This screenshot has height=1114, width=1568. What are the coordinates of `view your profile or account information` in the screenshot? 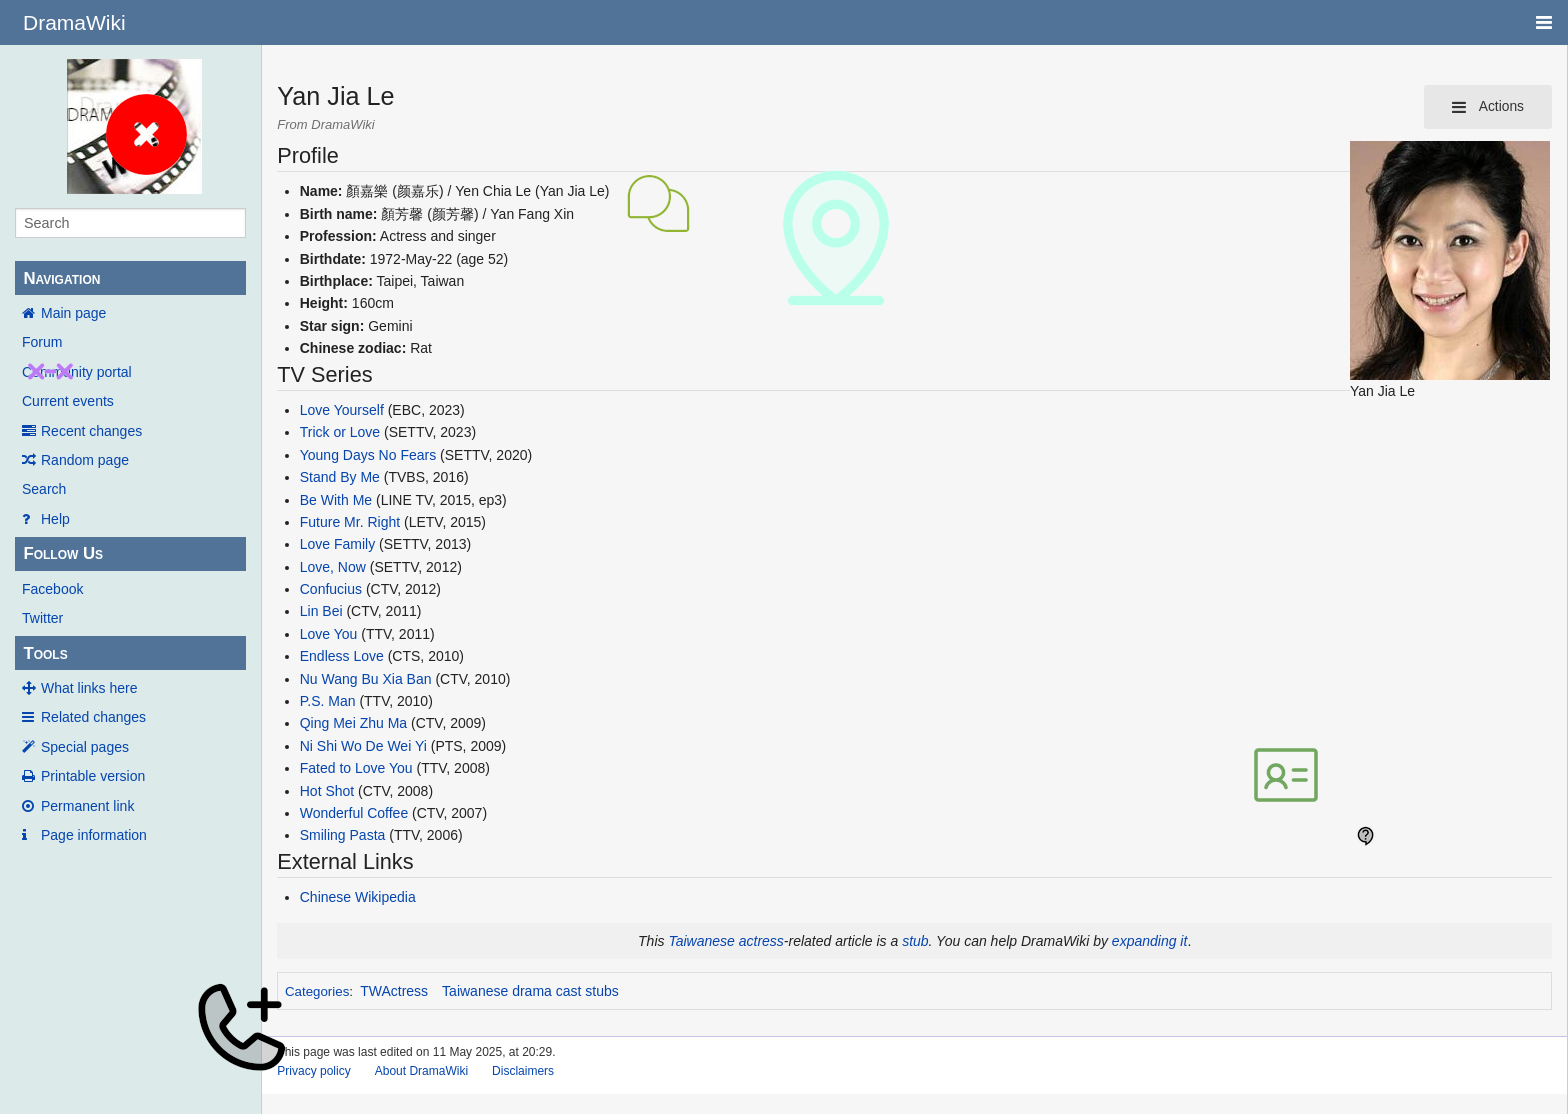 It's located at (1286, 775).